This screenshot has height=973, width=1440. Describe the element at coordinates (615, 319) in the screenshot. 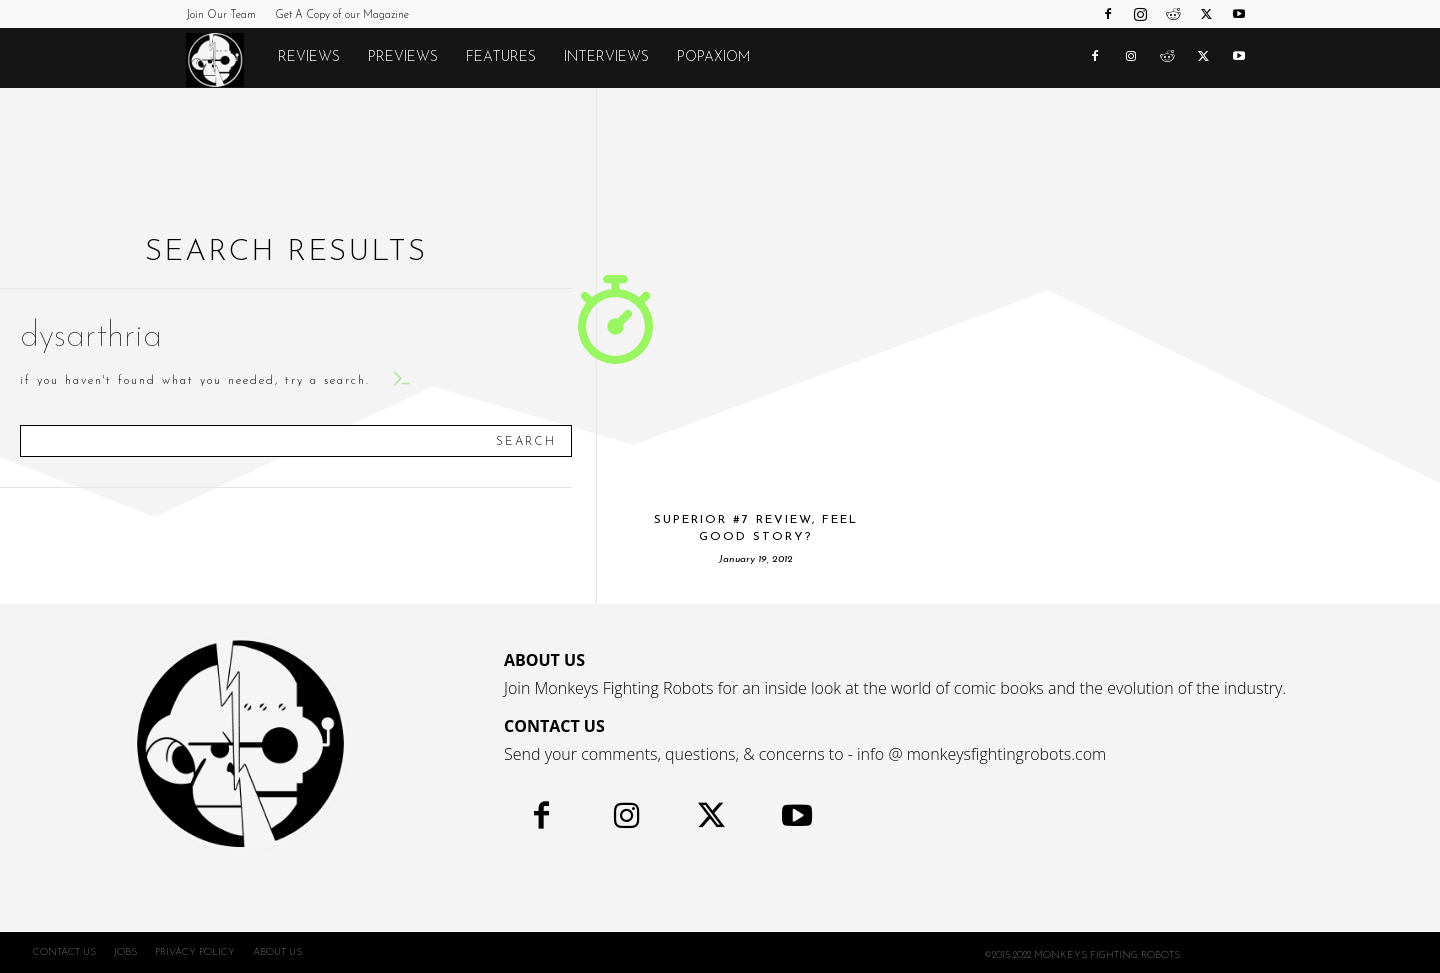

I see `start or stop a timer` at that location.